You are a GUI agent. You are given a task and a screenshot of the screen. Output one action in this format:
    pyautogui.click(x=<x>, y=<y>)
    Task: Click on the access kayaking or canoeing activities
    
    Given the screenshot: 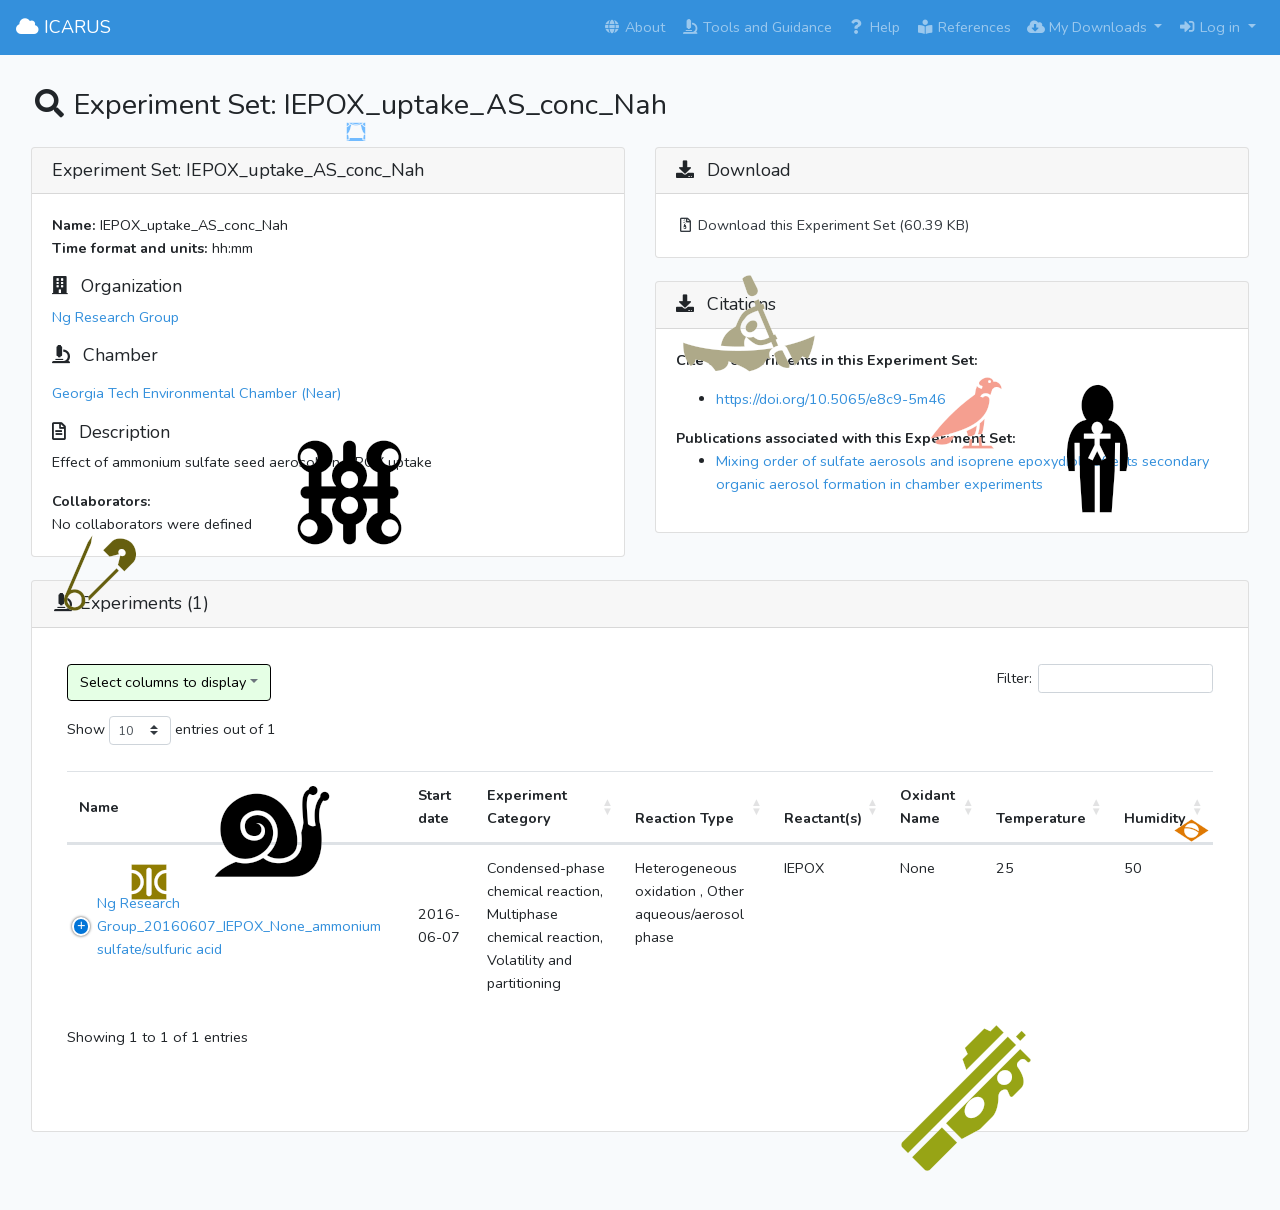 What is the action you would take?
    pyautogui.click(x=749, y=328)
    